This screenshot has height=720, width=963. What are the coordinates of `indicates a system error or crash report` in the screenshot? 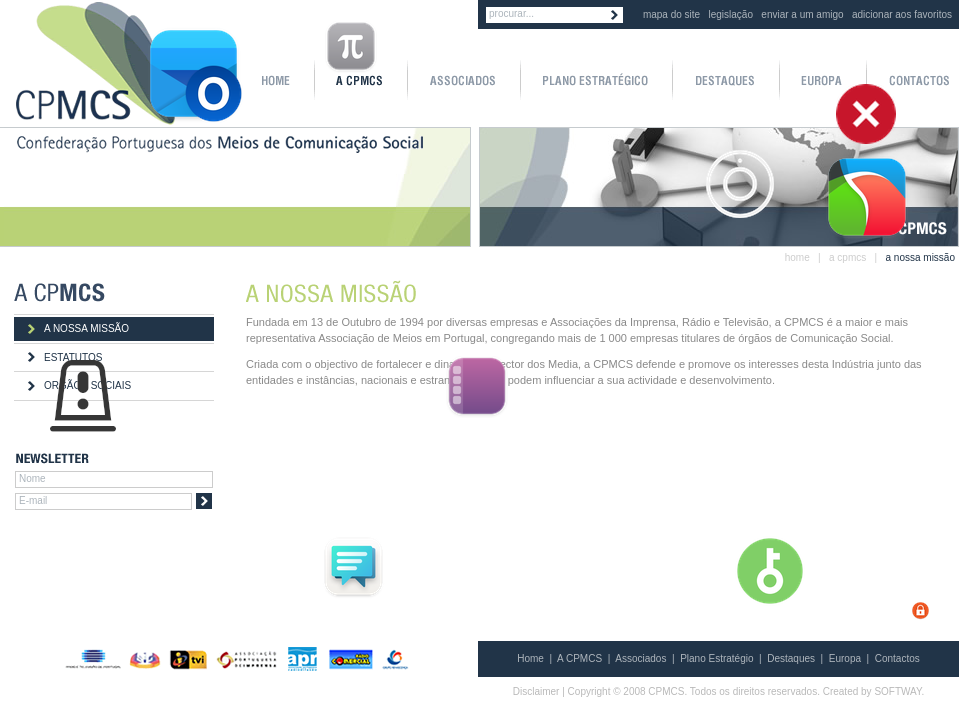 It's located at (83, 393).